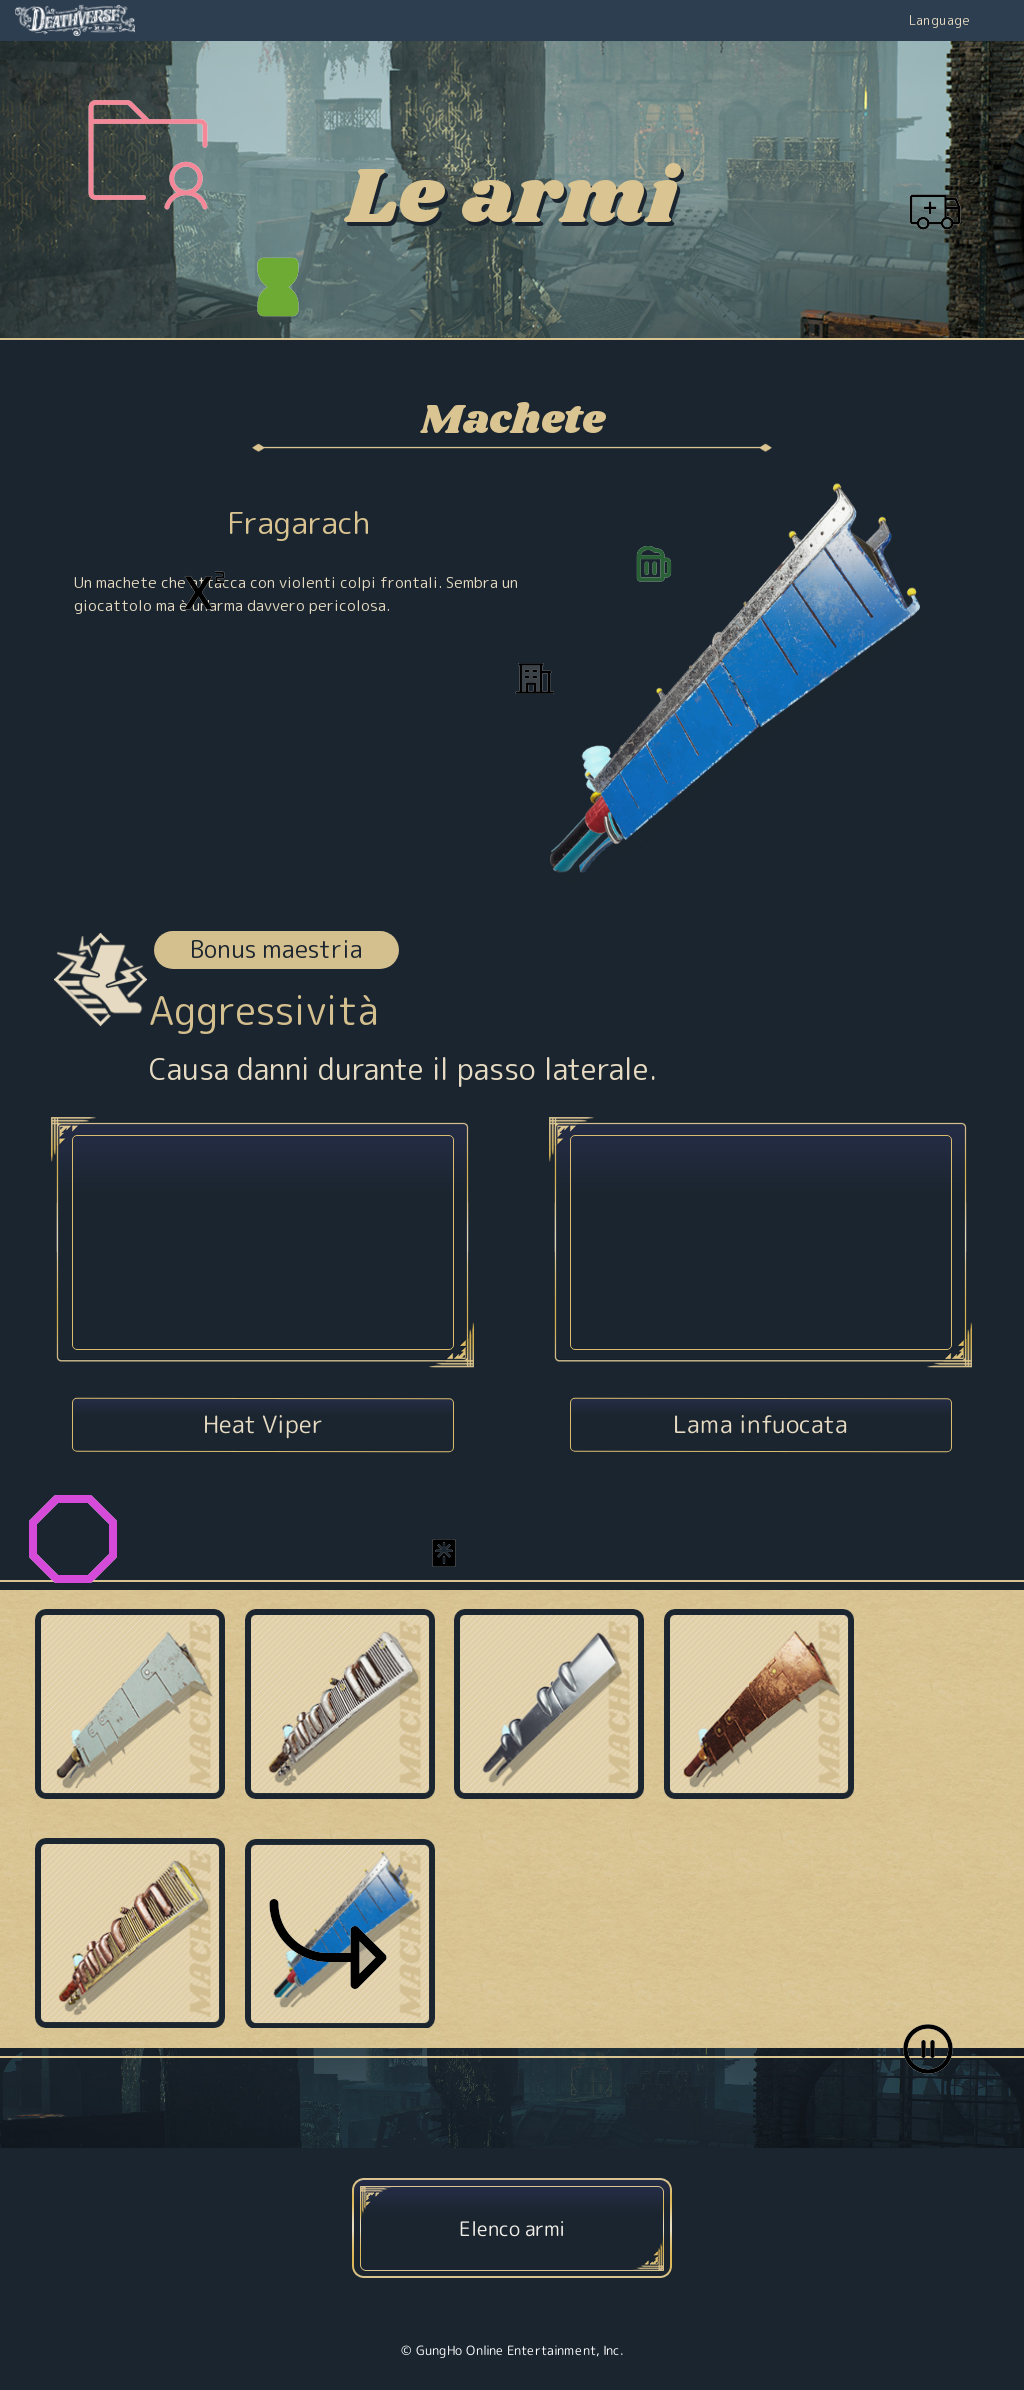 Image resolution: width=1024 pixels, height=2390 pixels. Describe the element at coordinates (933, 209) in the screenshot. I see `access emergency medical services` at that location.